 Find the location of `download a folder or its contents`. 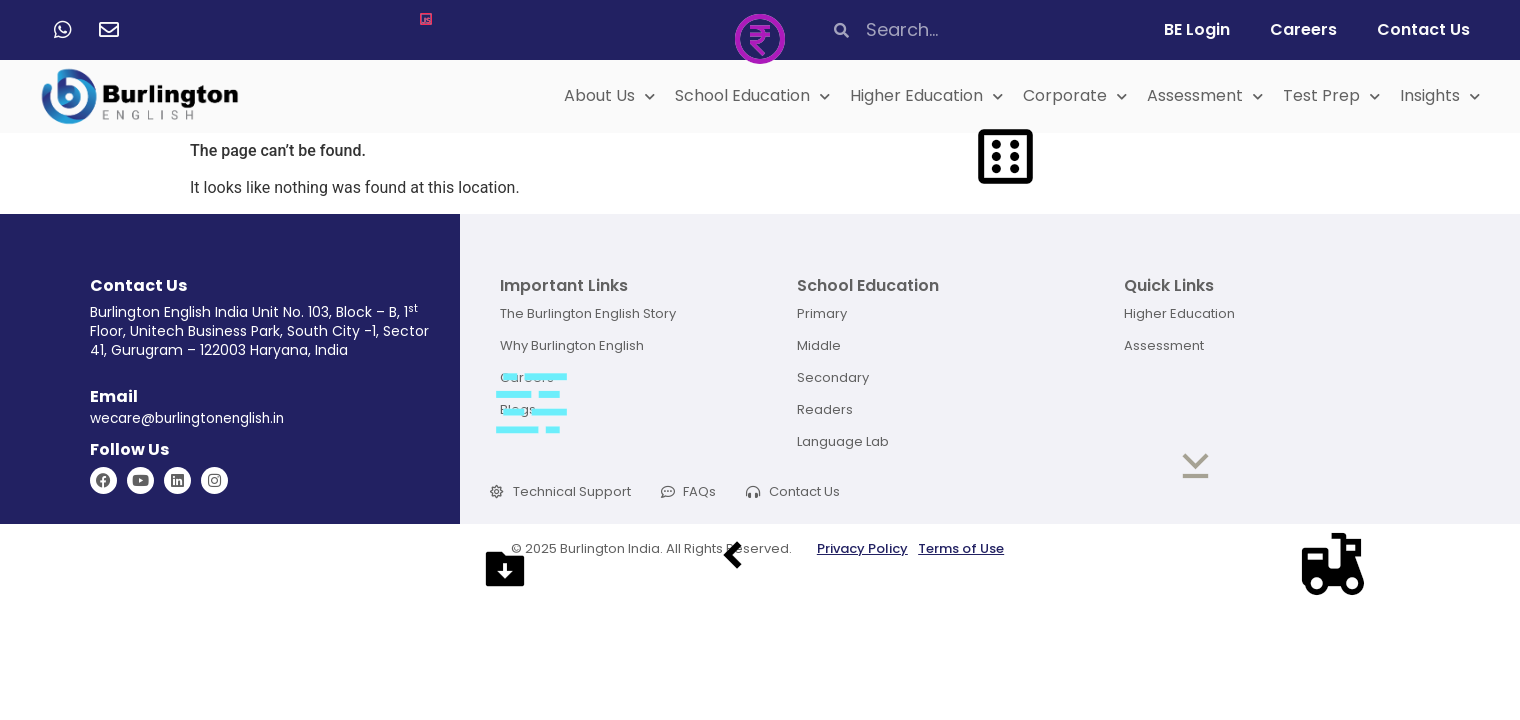

download a folder or its contents is located at coordinates (505, 569).